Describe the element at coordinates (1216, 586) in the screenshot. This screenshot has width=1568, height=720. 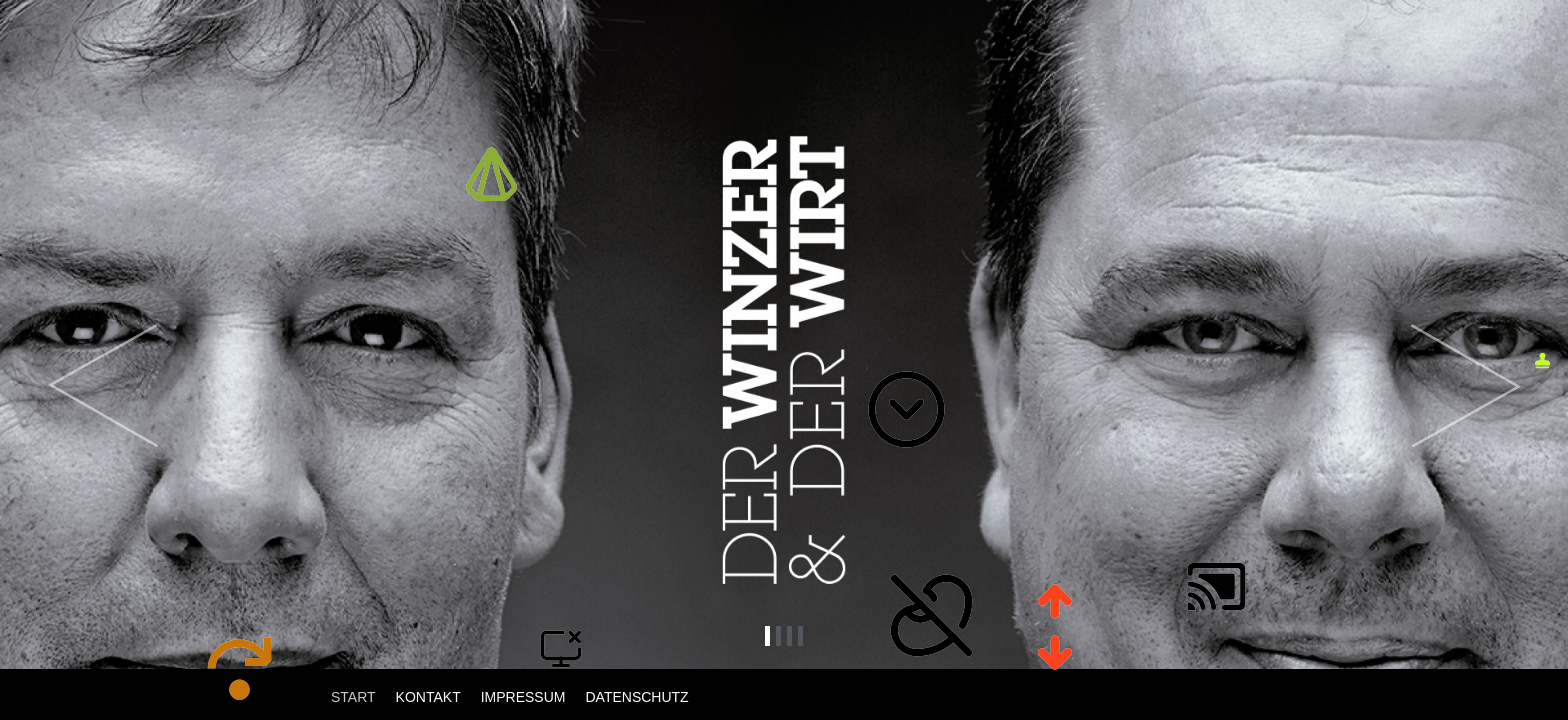
I see `indicates active connection to a casting device` at that location.